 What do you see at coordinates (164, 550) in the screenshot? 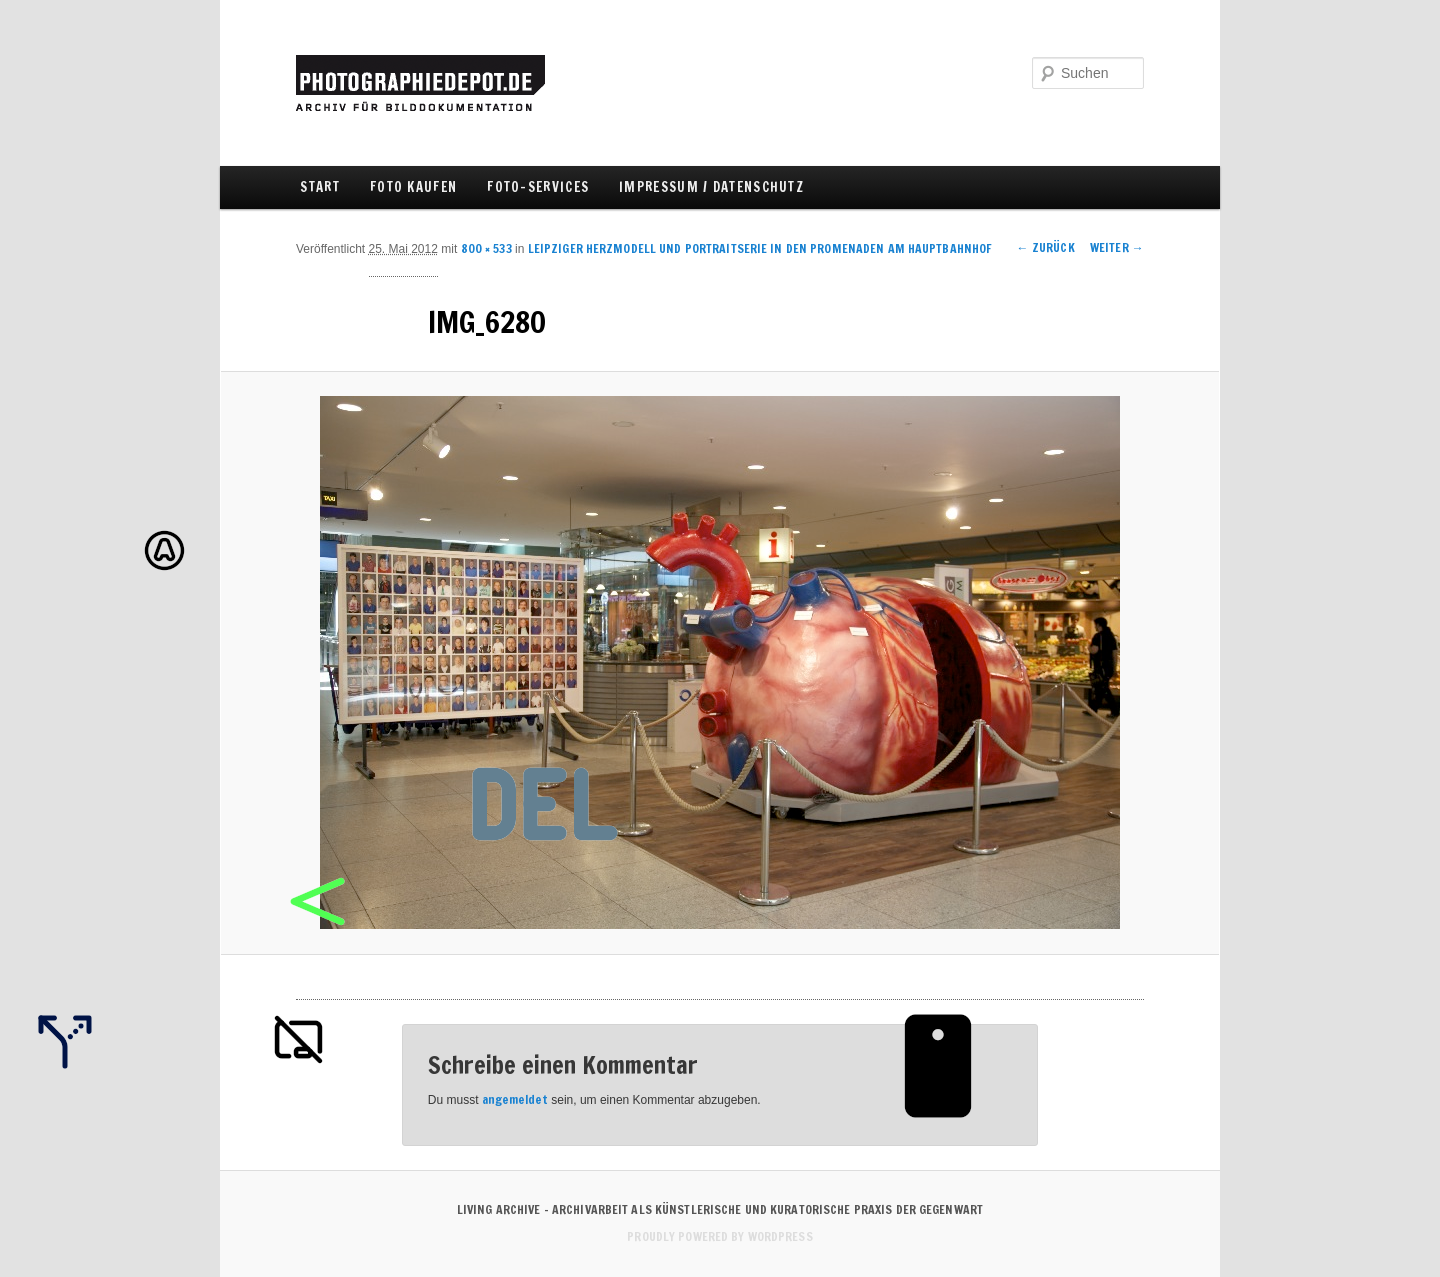
I see `sign in with OAuth authentication` at bounding box center [164, 550].